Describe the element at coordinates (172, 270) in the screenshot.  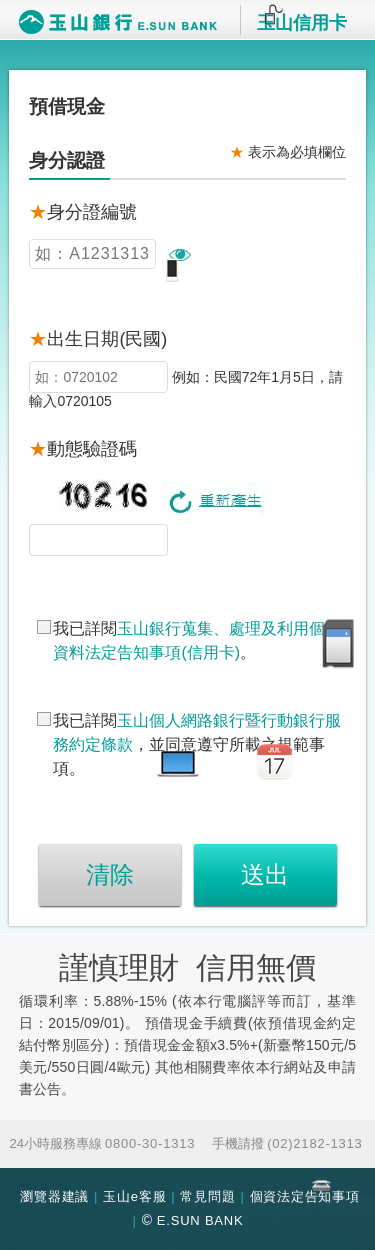
I see `iPod nano device connected` at that location.